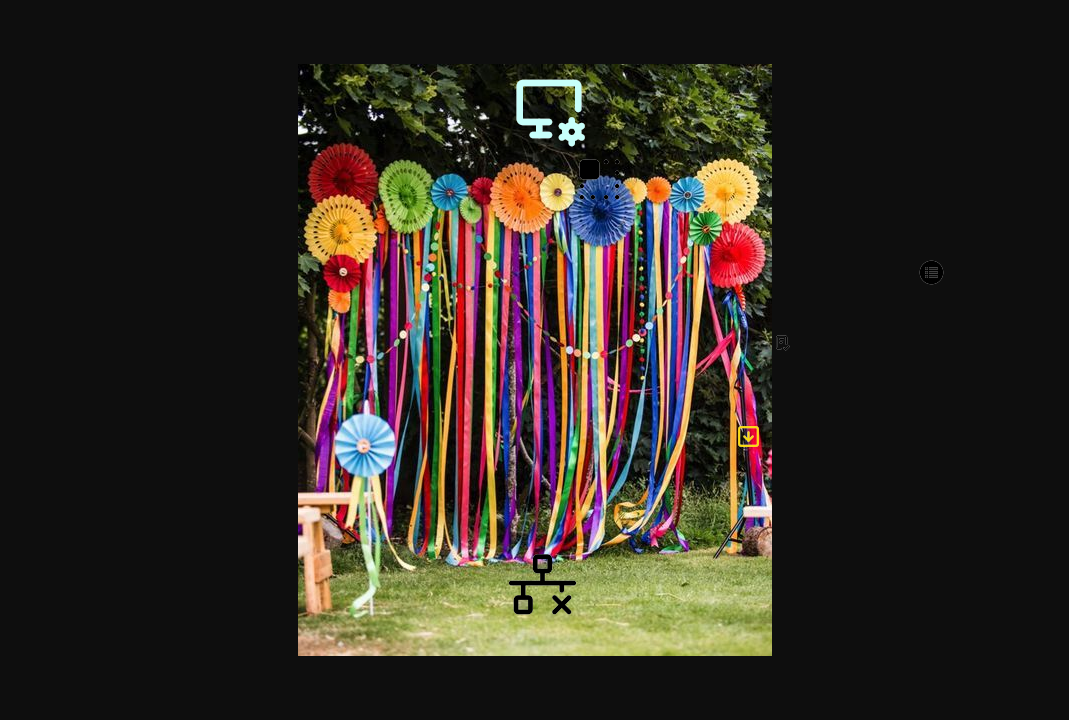 Image resolution: width=1069 pixels, height=720 pixels. I want to click on access desktop display settings, so click(549, 109).